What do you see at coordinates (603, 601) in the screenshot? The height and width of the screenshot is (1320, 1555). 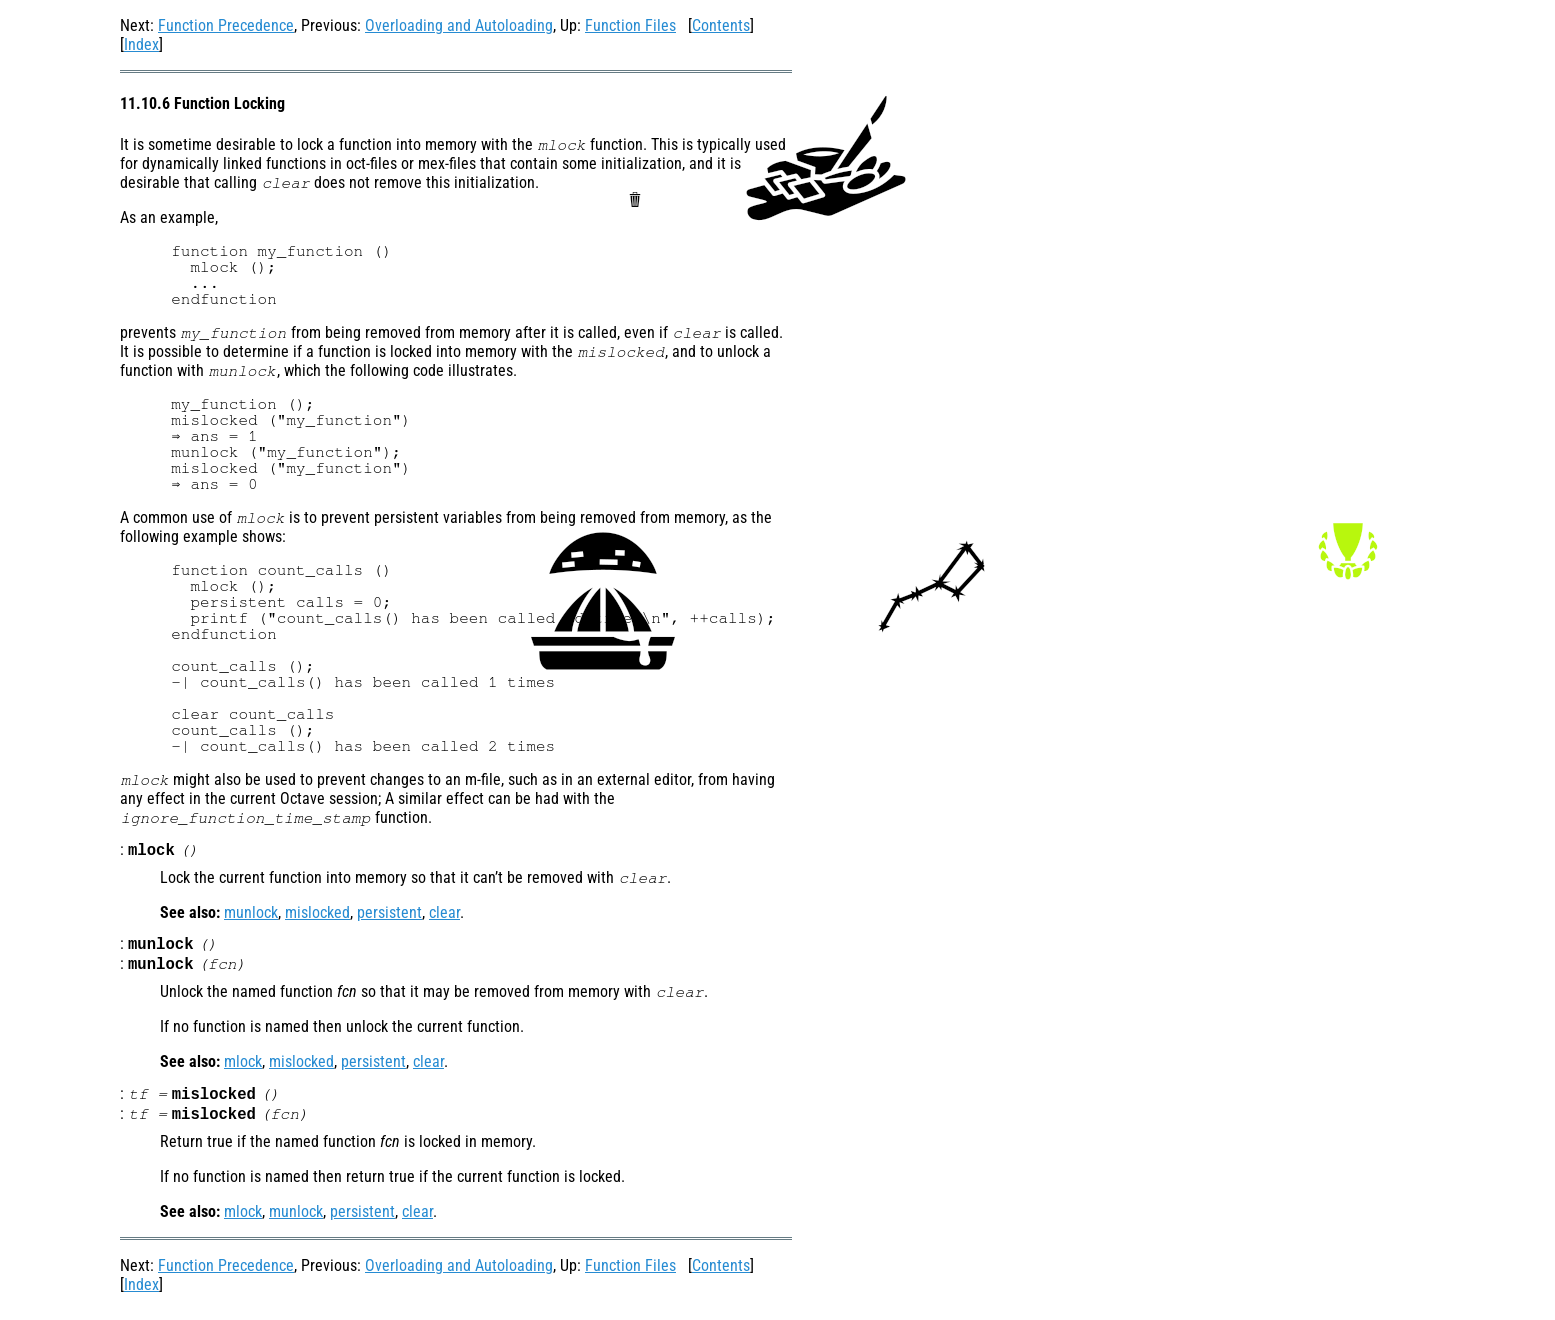 I see `access kitchen or cooking tools` at bounding box center [603, 601].